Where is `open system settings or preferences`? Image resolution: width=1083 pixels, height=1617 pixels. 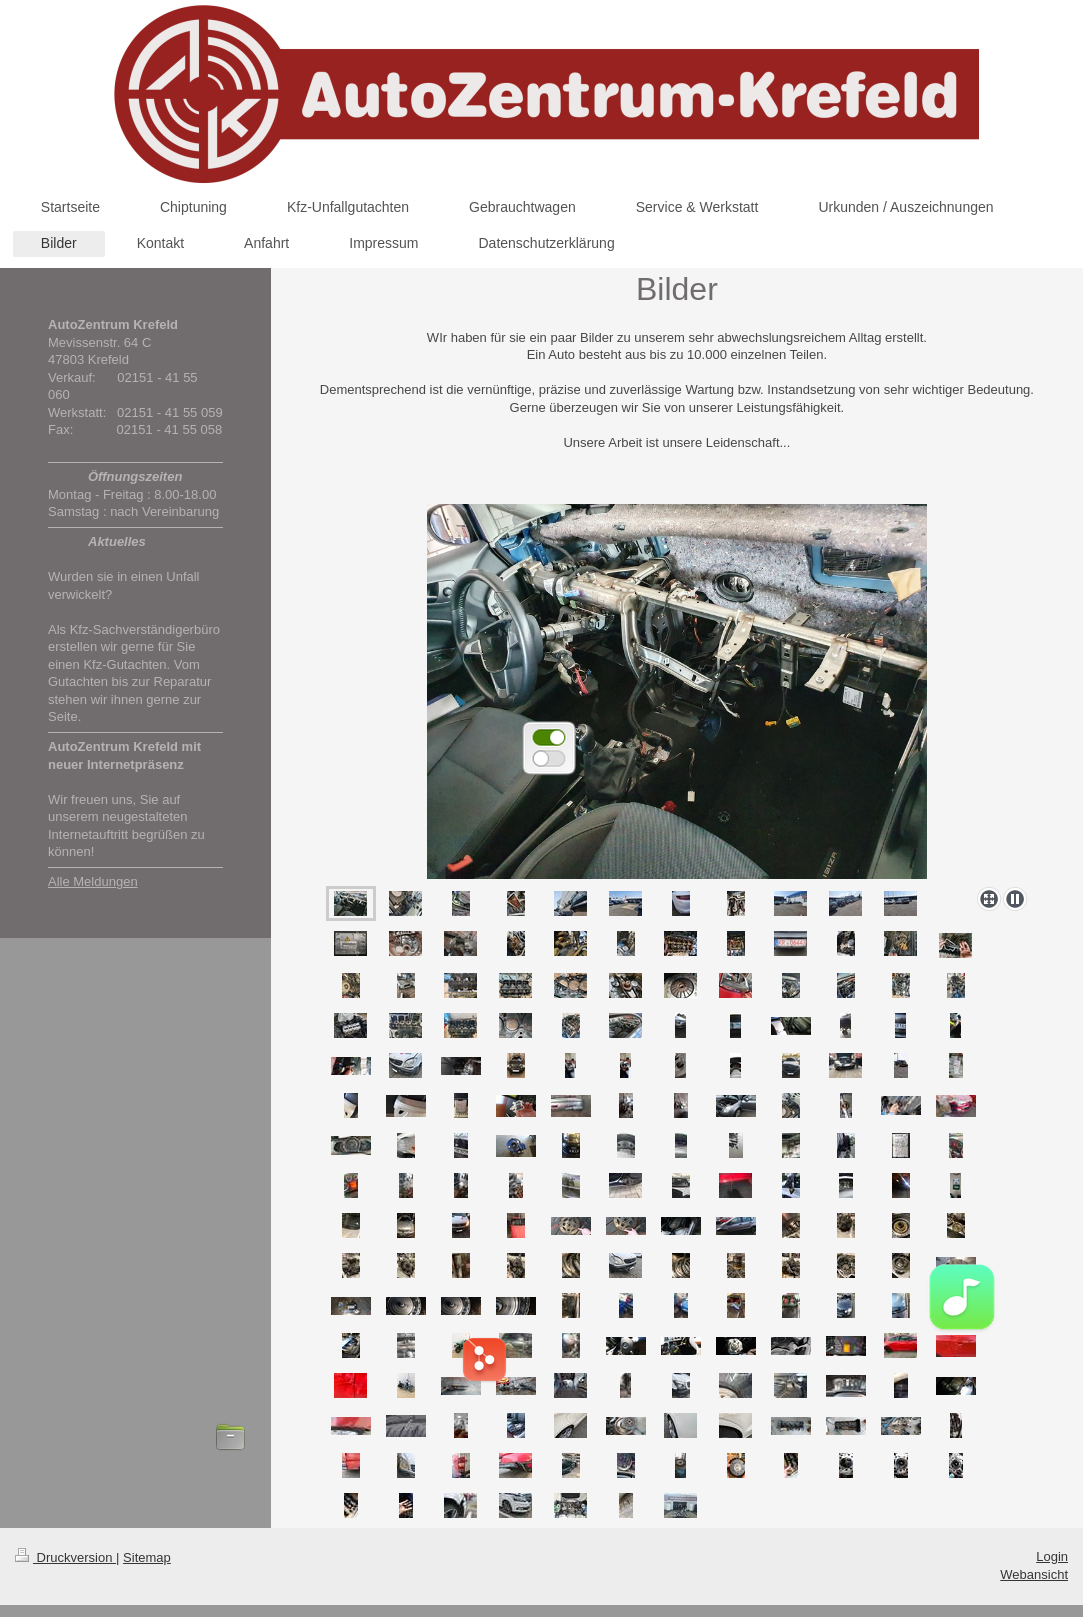
open system settings or preferences is located at coordinates (549, 748).